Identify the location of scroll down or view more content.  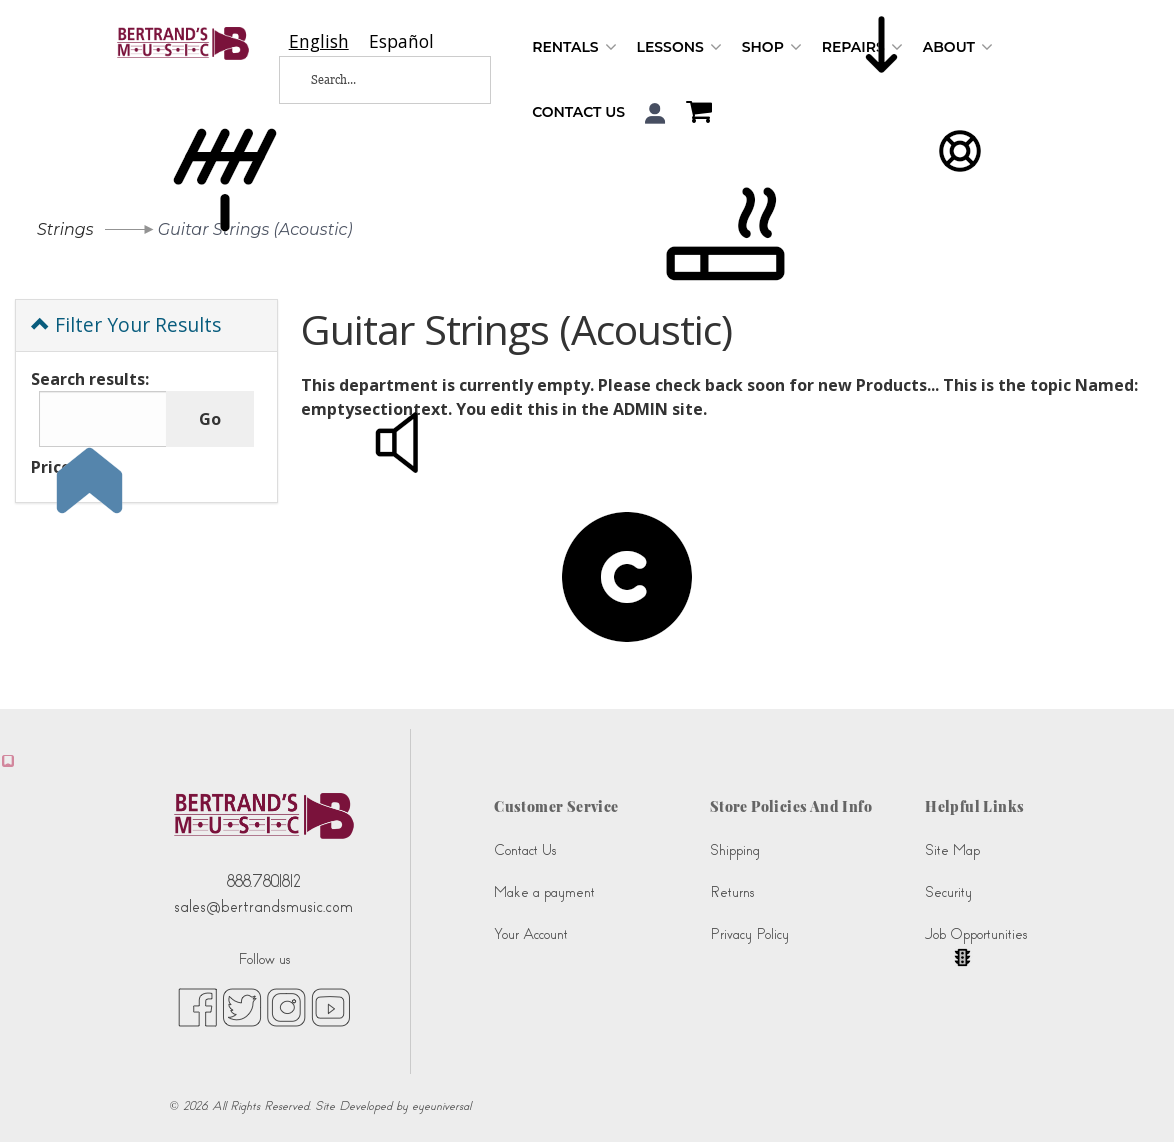
(881, 44).